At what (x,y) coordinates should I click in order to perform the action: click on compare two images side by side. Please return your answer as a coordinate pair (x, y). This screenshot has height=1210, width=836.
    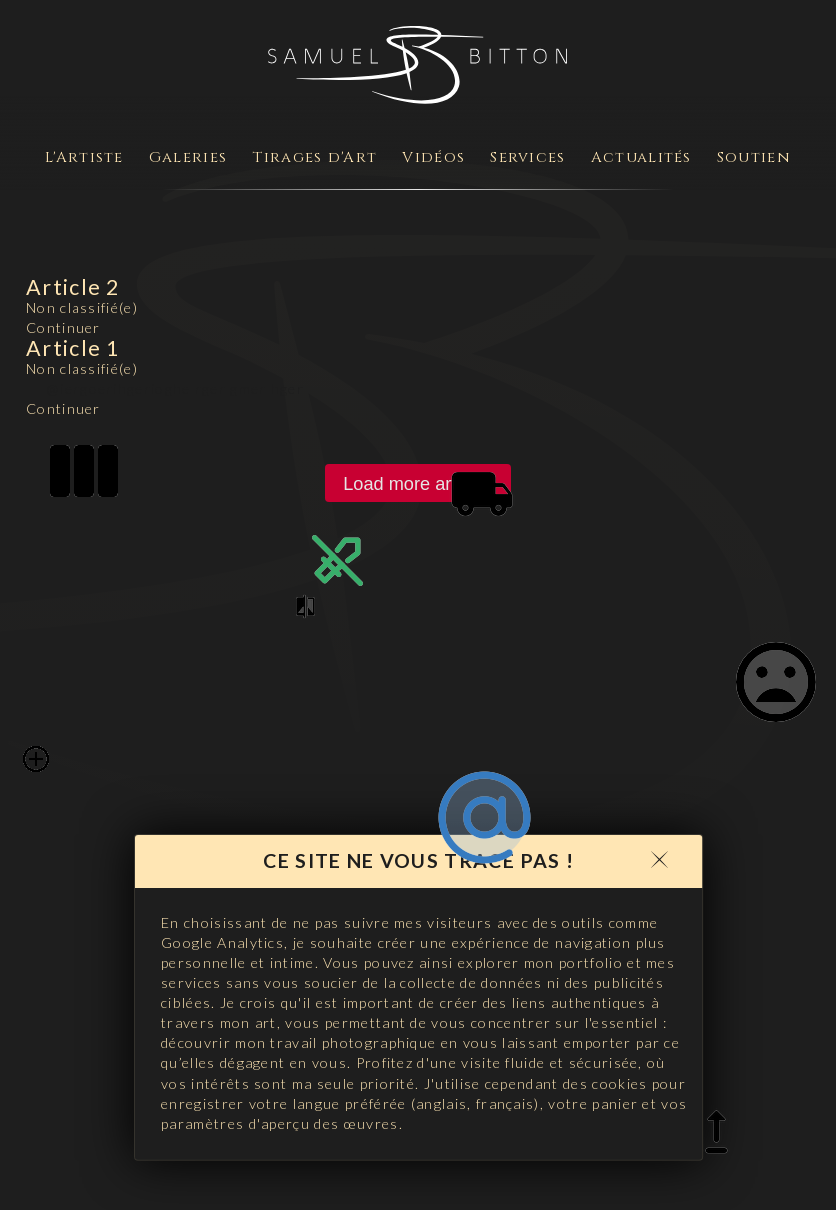
    Looking at the image, I should click on (305, 606).